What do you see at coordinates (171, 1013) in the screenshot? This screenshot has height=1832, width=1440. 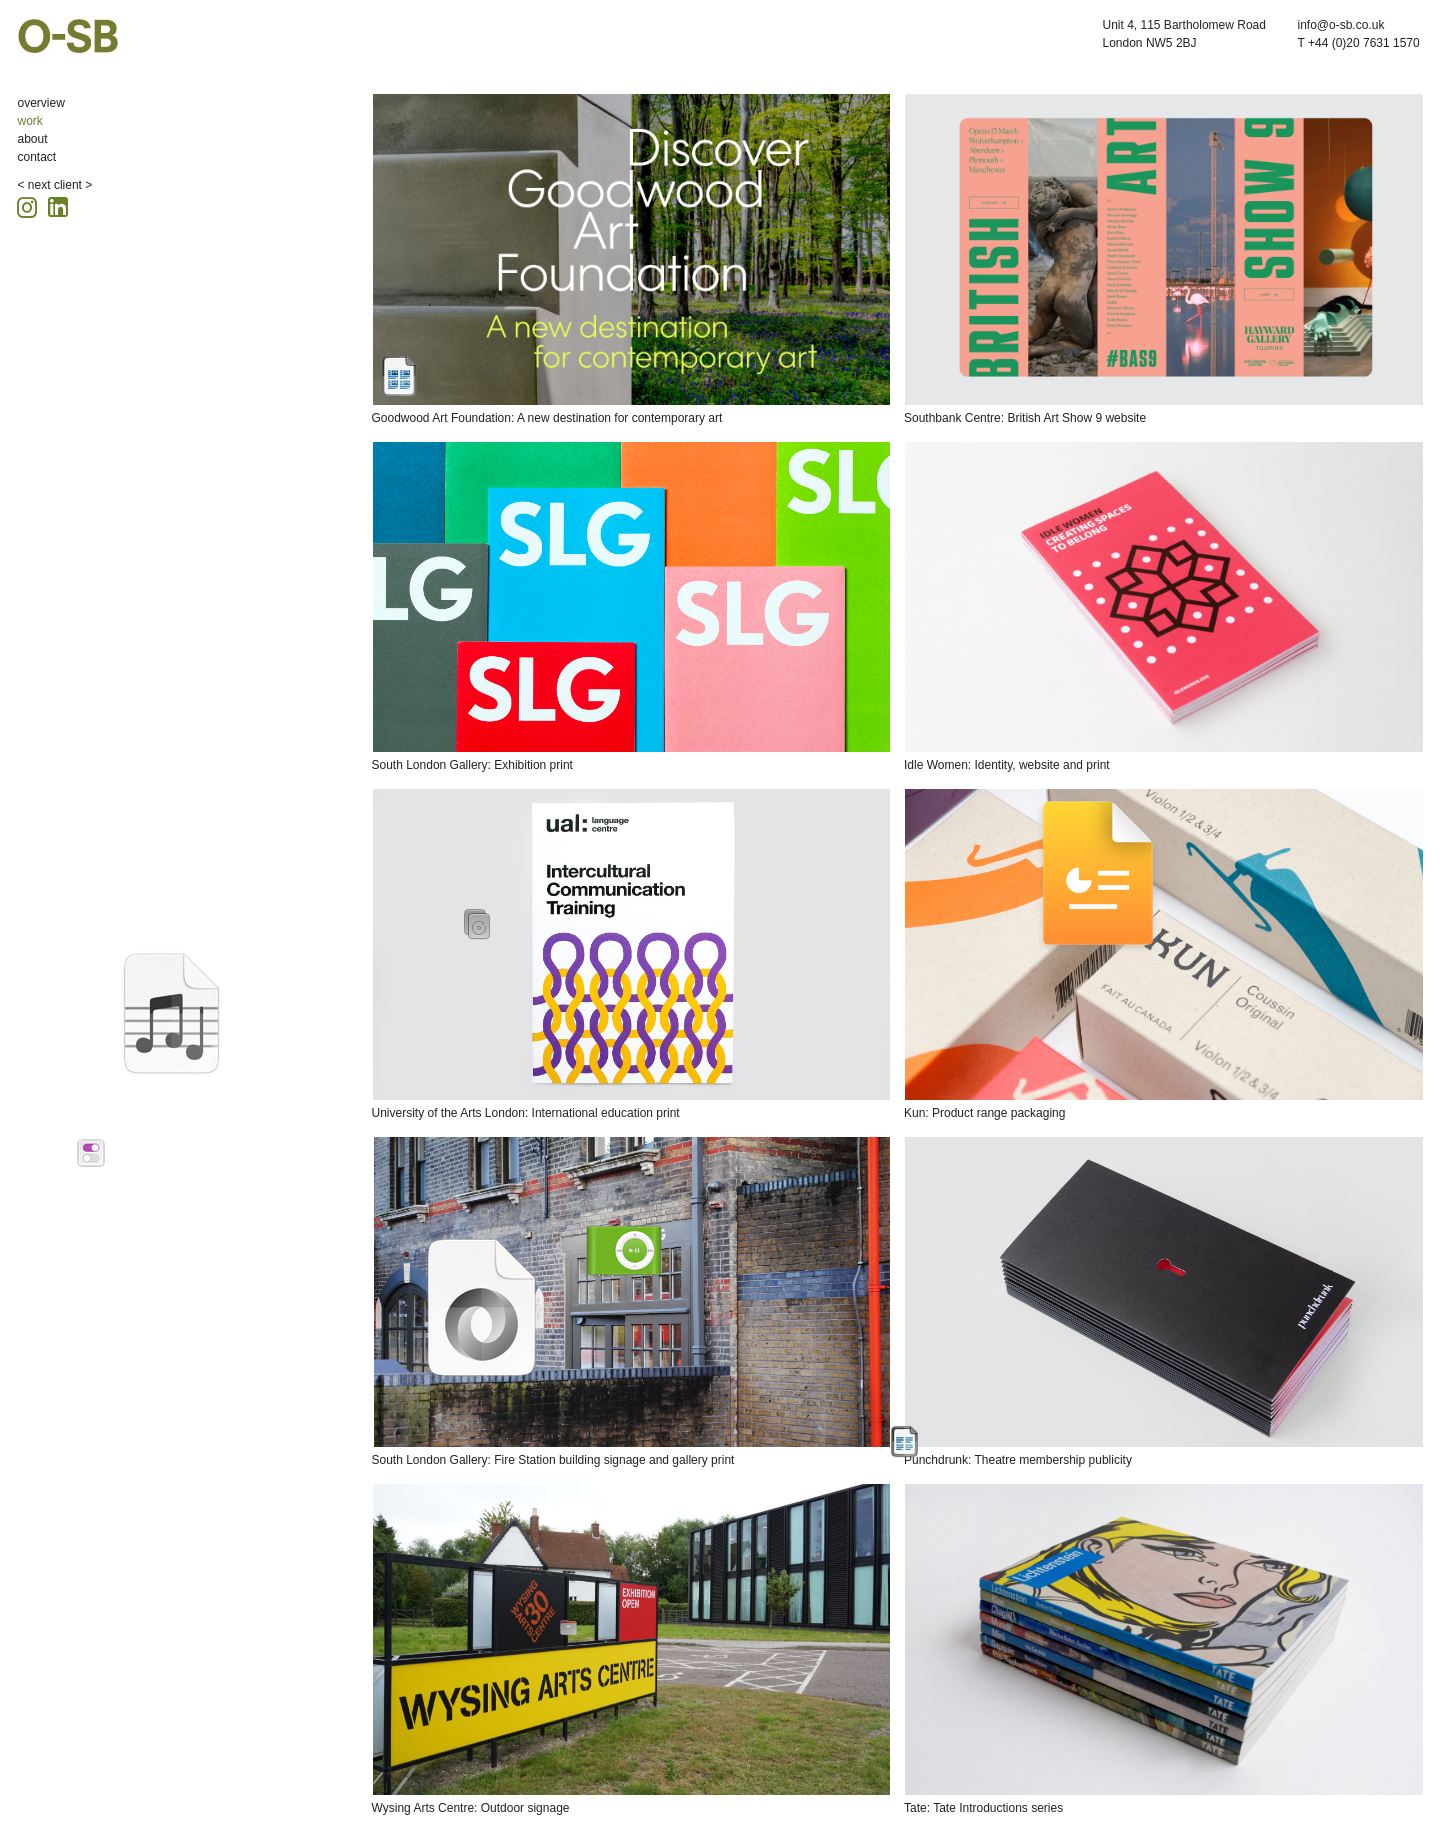 I see `an iMelody audio file` at bounding box center [171, 1013].